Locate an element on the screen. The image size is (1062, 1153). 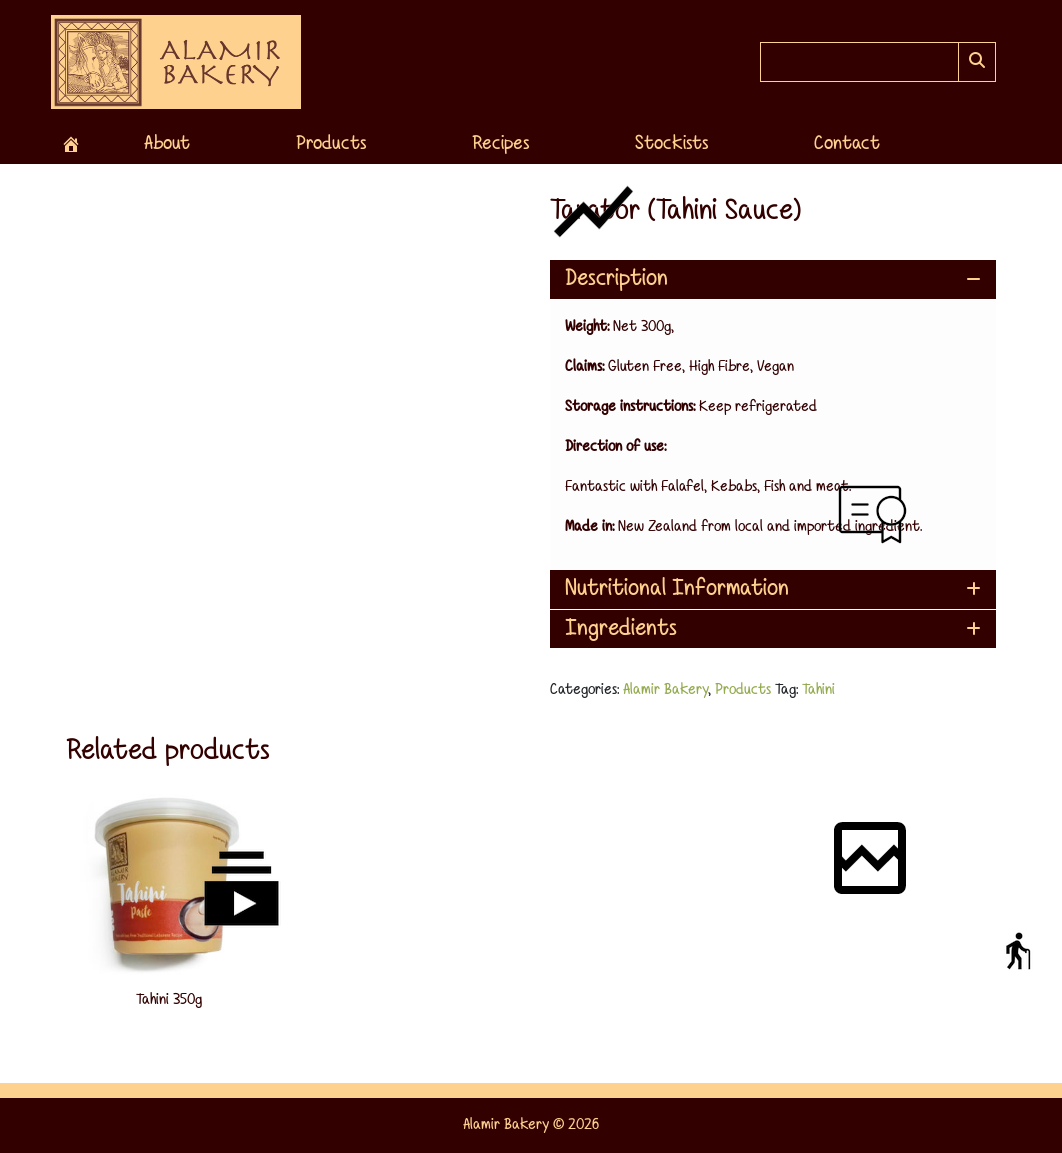
view analytics or statistics is located at coordinates (593, 211).